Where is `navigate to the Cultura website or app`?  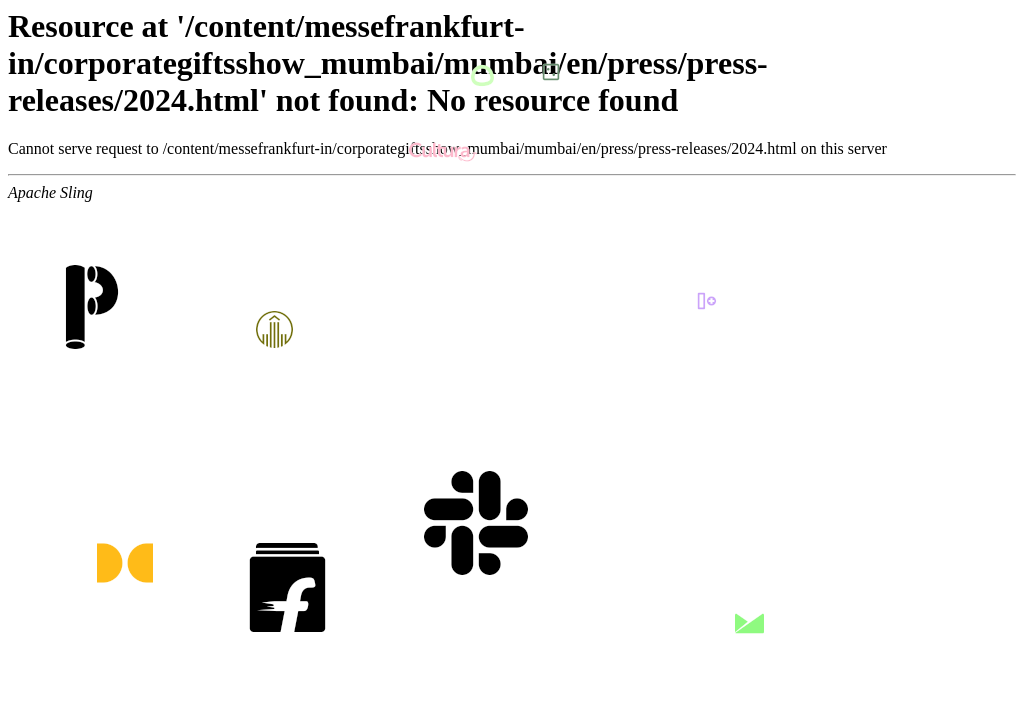
navigate to the Cultura website or app is located at coordinates (443, 152).